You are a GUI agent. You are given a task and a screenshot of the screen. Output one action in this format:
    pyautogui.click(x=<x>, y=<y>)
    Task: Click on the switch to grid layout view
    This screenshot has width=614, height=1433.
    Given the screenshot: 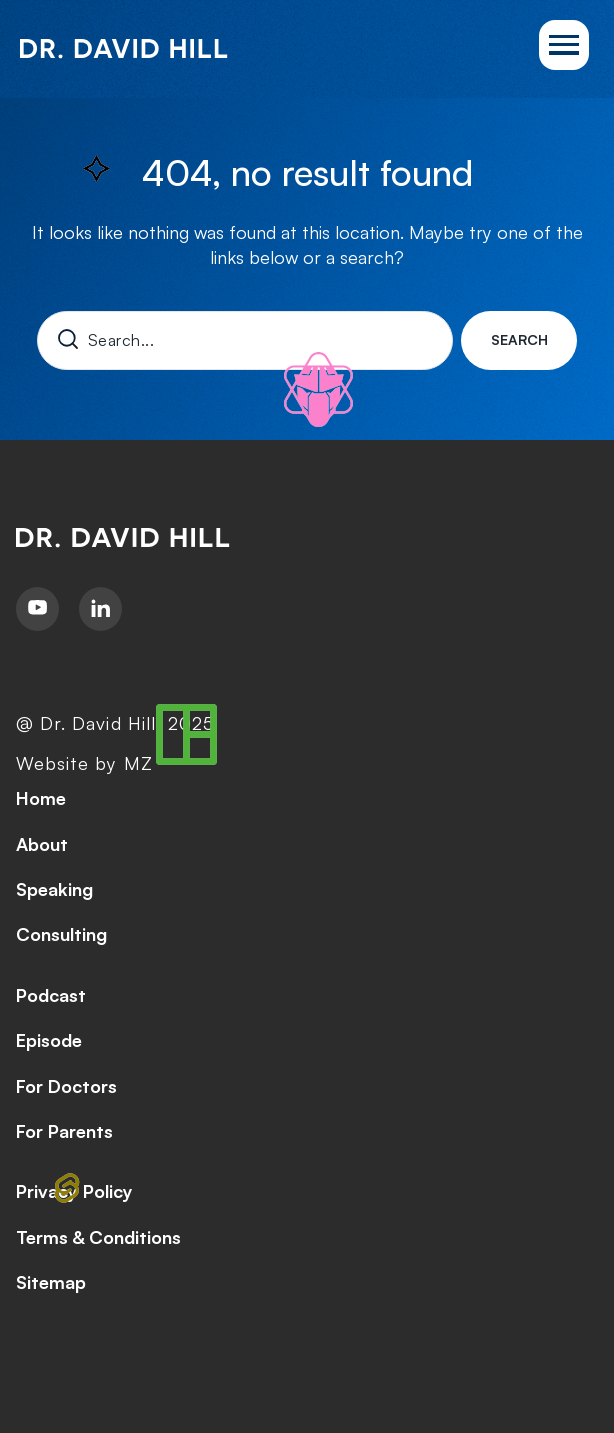 What is the action you would take?
    pyautogui.click(x=186, y=734)
    